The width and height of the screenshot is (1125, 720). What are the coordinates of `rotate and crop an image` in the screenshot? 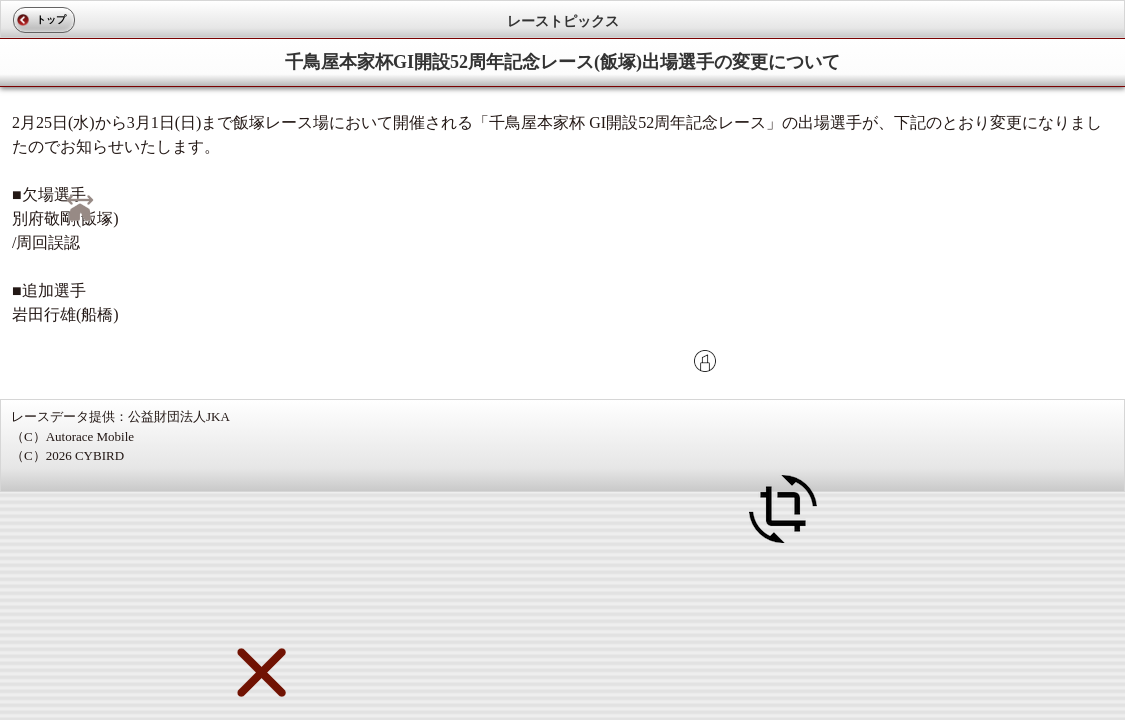 It's located at (783, 509).